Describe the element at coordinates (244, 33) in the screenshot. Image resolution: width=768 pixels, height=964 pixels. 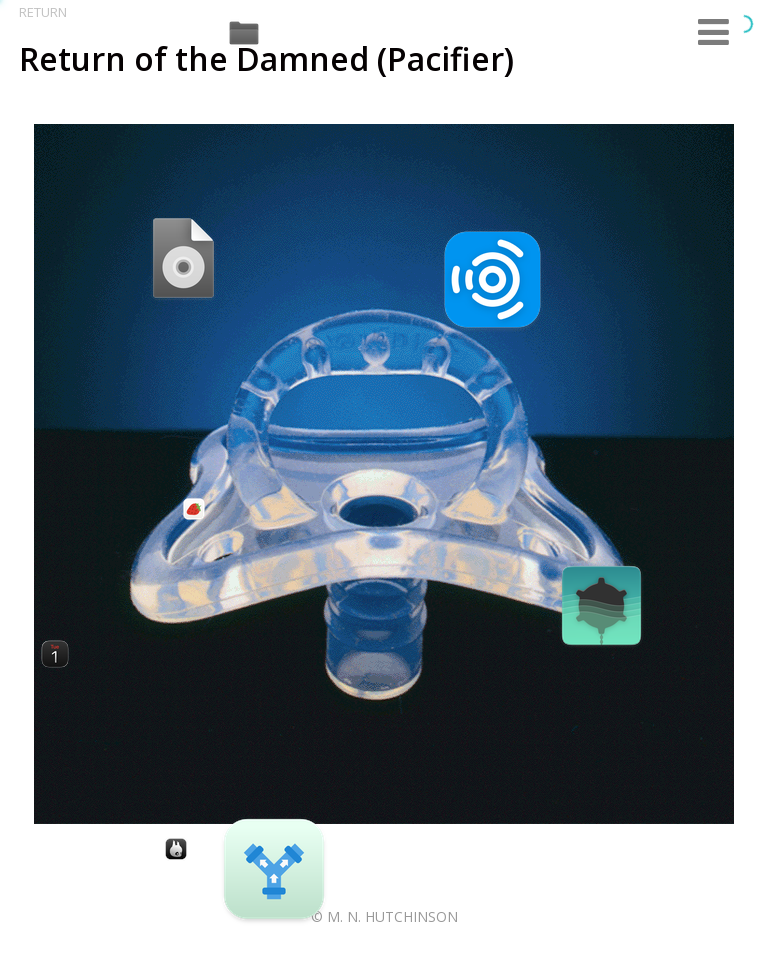
I see `open folder containing files or documents` at that location.